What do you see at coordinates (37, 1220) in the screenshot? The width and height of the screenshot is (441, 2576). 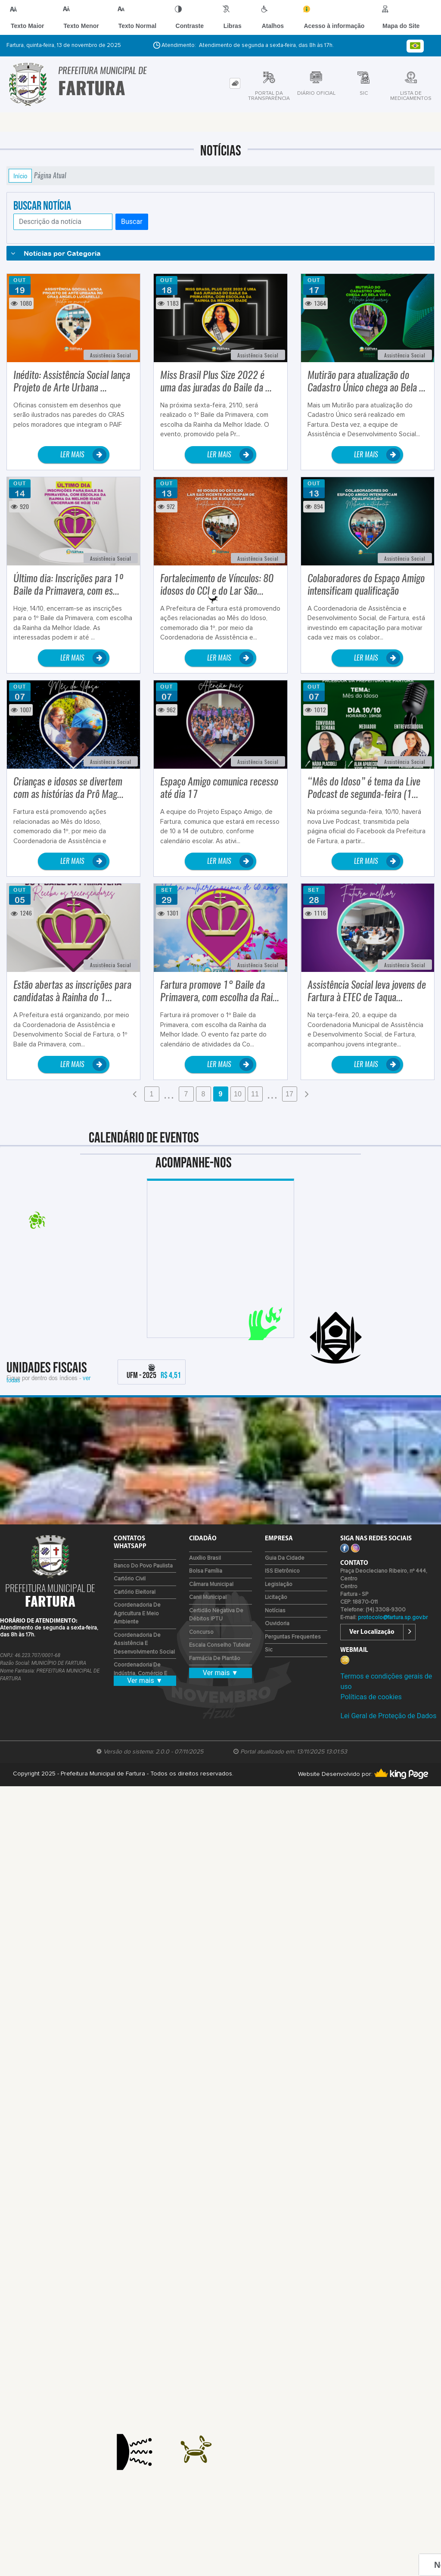 I see `indicates an infested or corrupted enemy type` at bounding box center [37, 1220].